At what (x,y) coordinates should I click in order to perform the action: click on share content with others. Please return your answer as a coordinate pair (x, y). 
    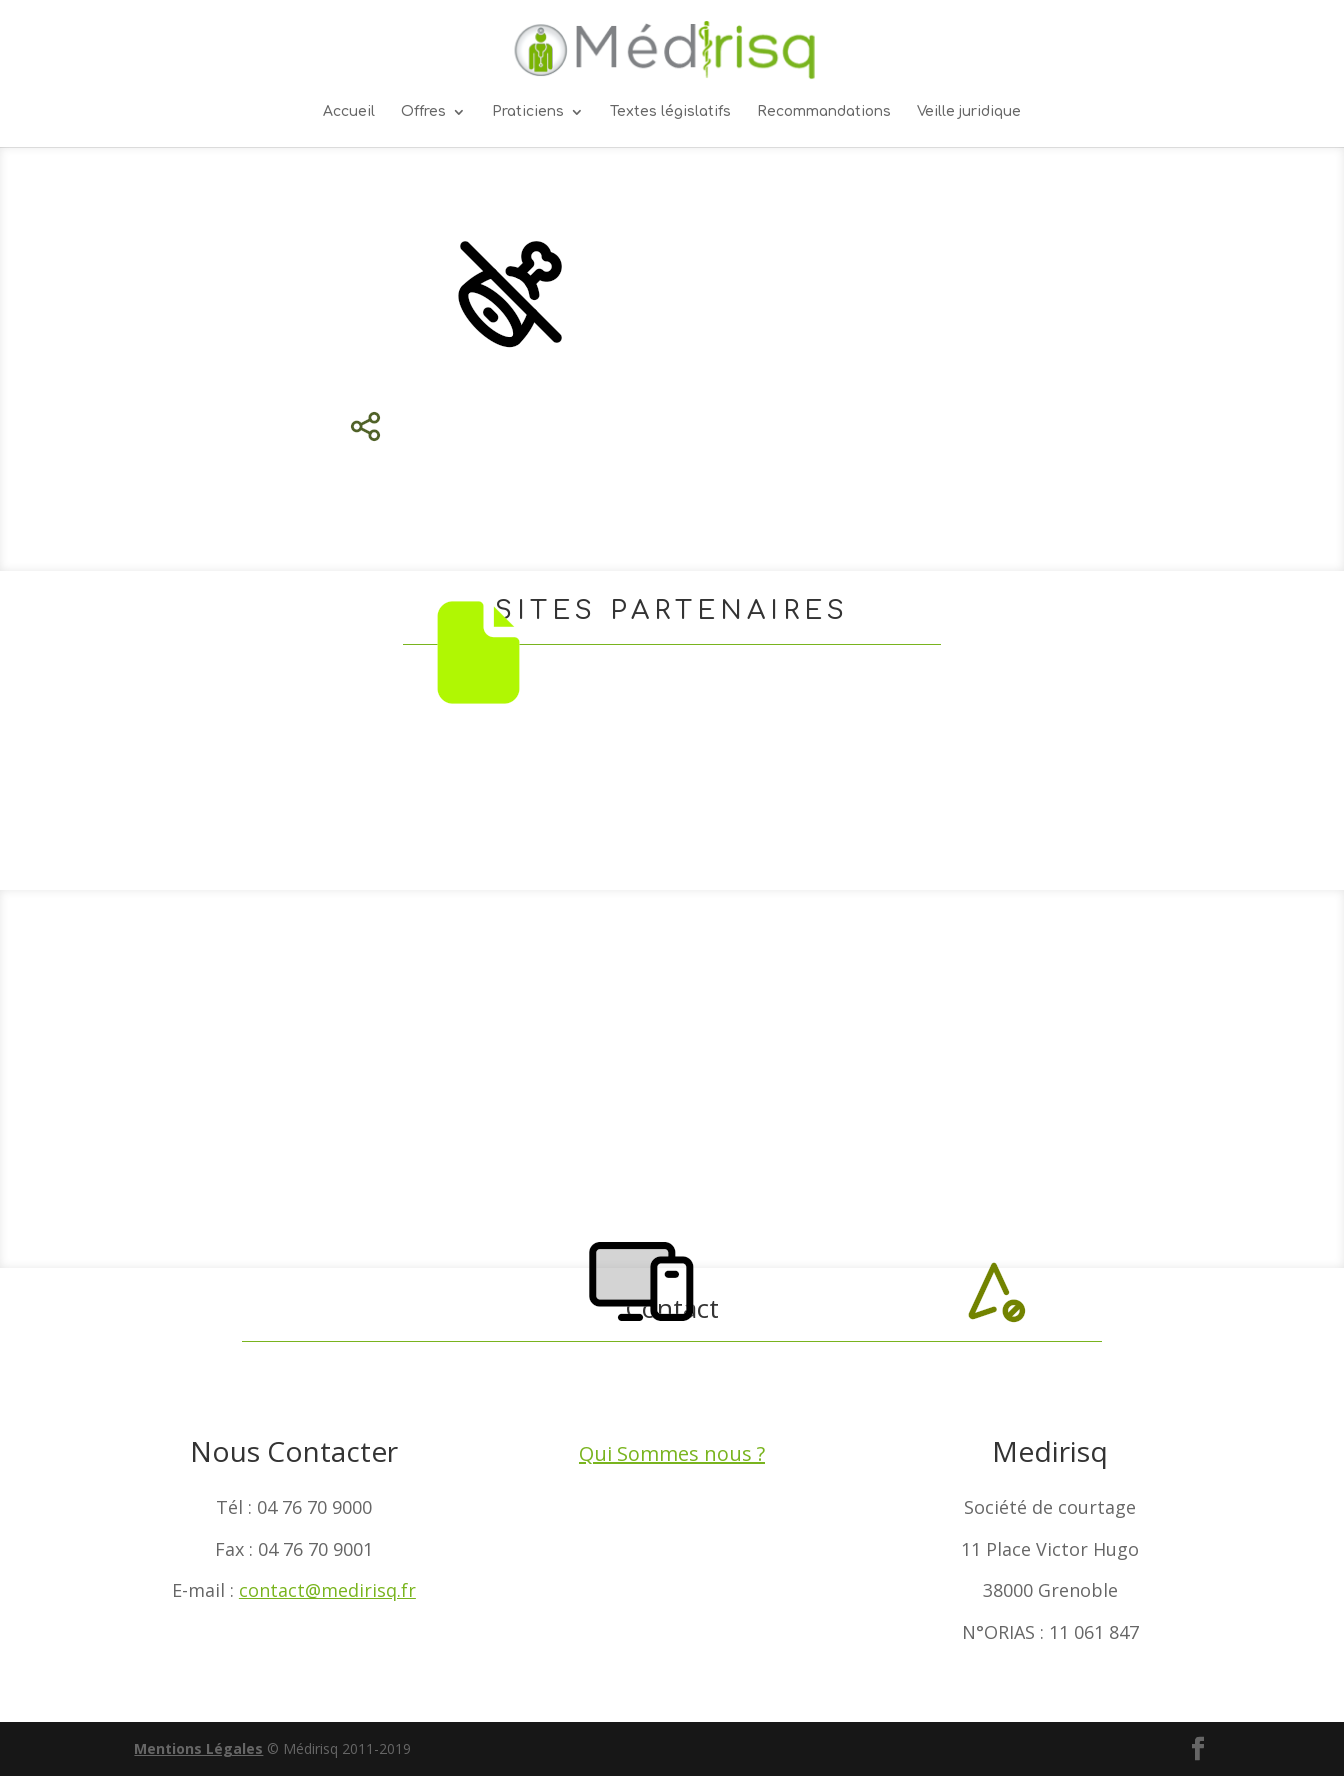
    Looking at the image, I should click on (365, 426).